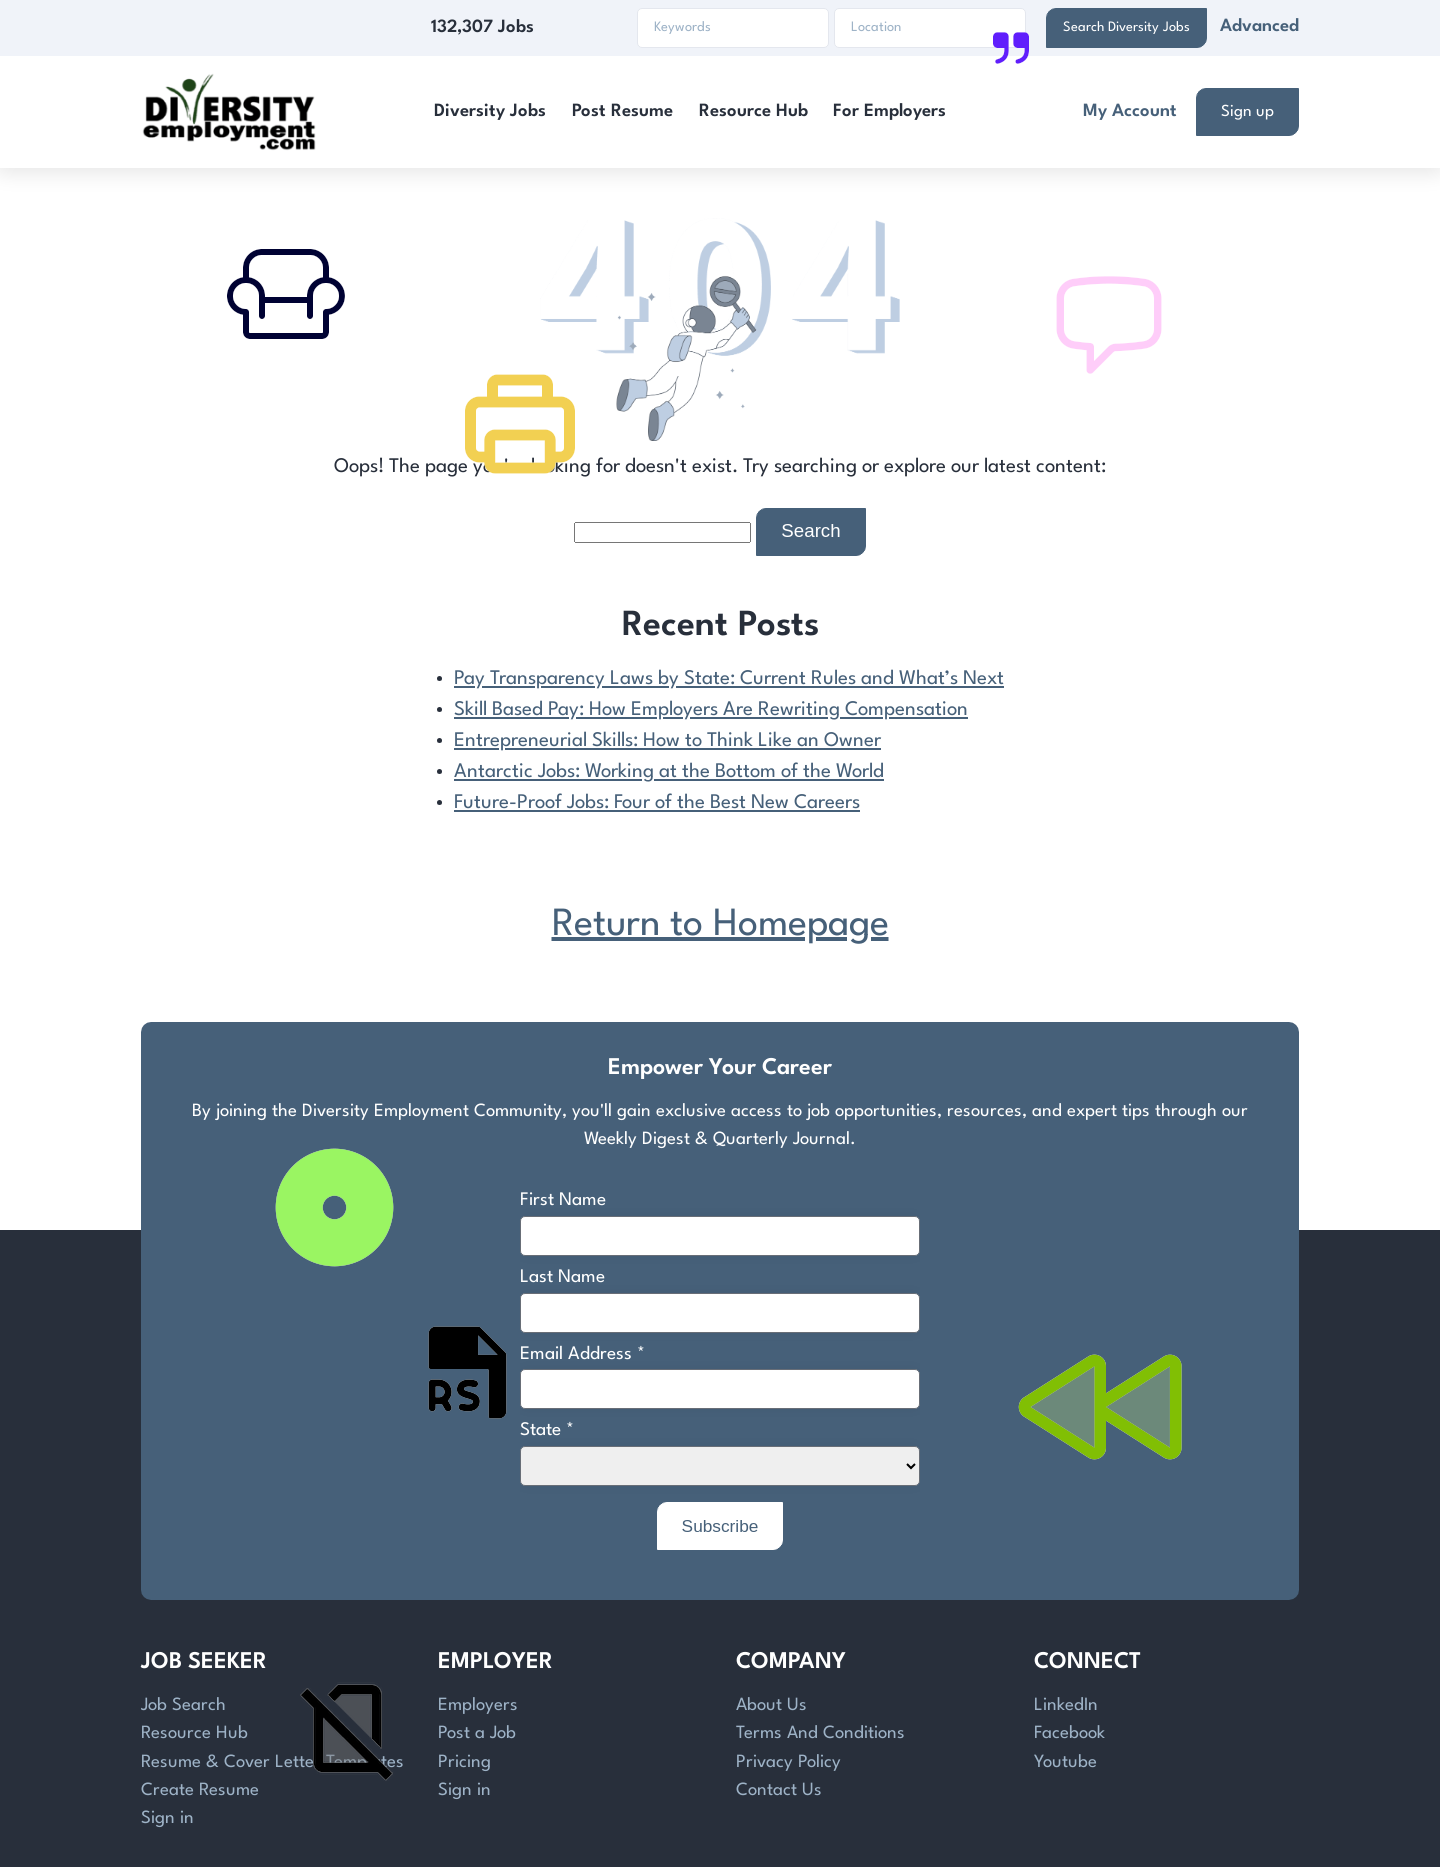  Describe the element at coordinates (347, 1728) in the screenshot. I see `no sim card detected` at that location.